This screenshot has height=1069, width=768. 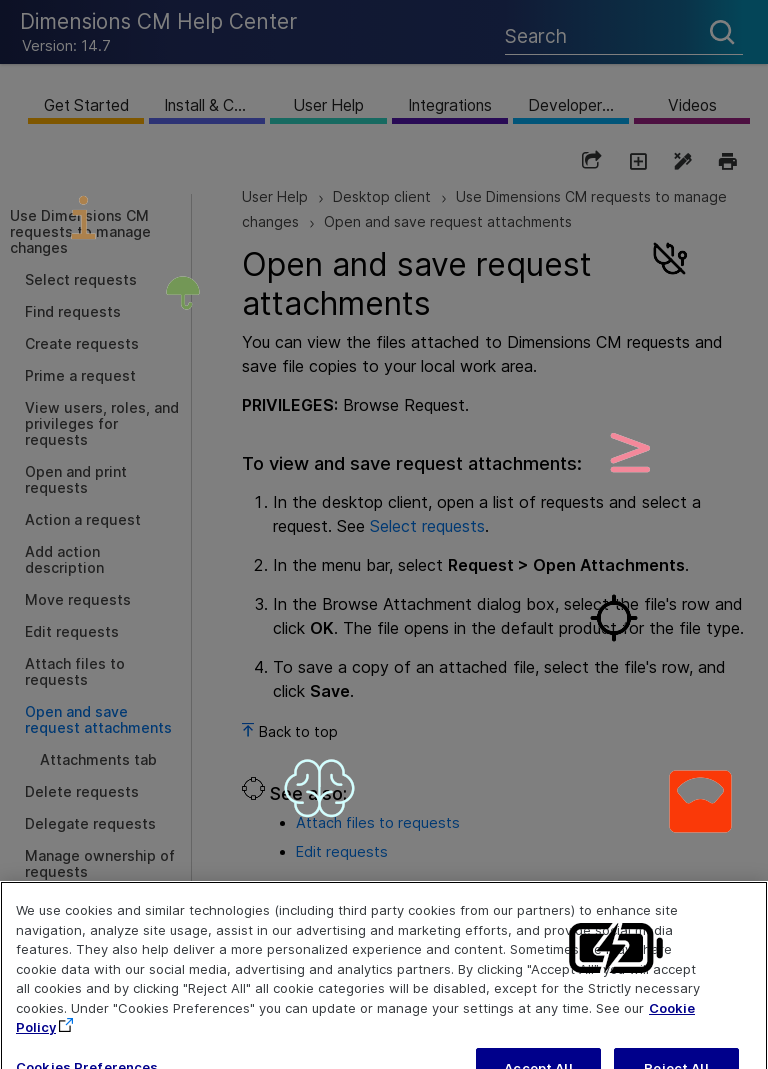 What do you see at coordinates (700, 801) in the screenshot?
I see `view weight or measurement data` at bounding box center [700, 801].